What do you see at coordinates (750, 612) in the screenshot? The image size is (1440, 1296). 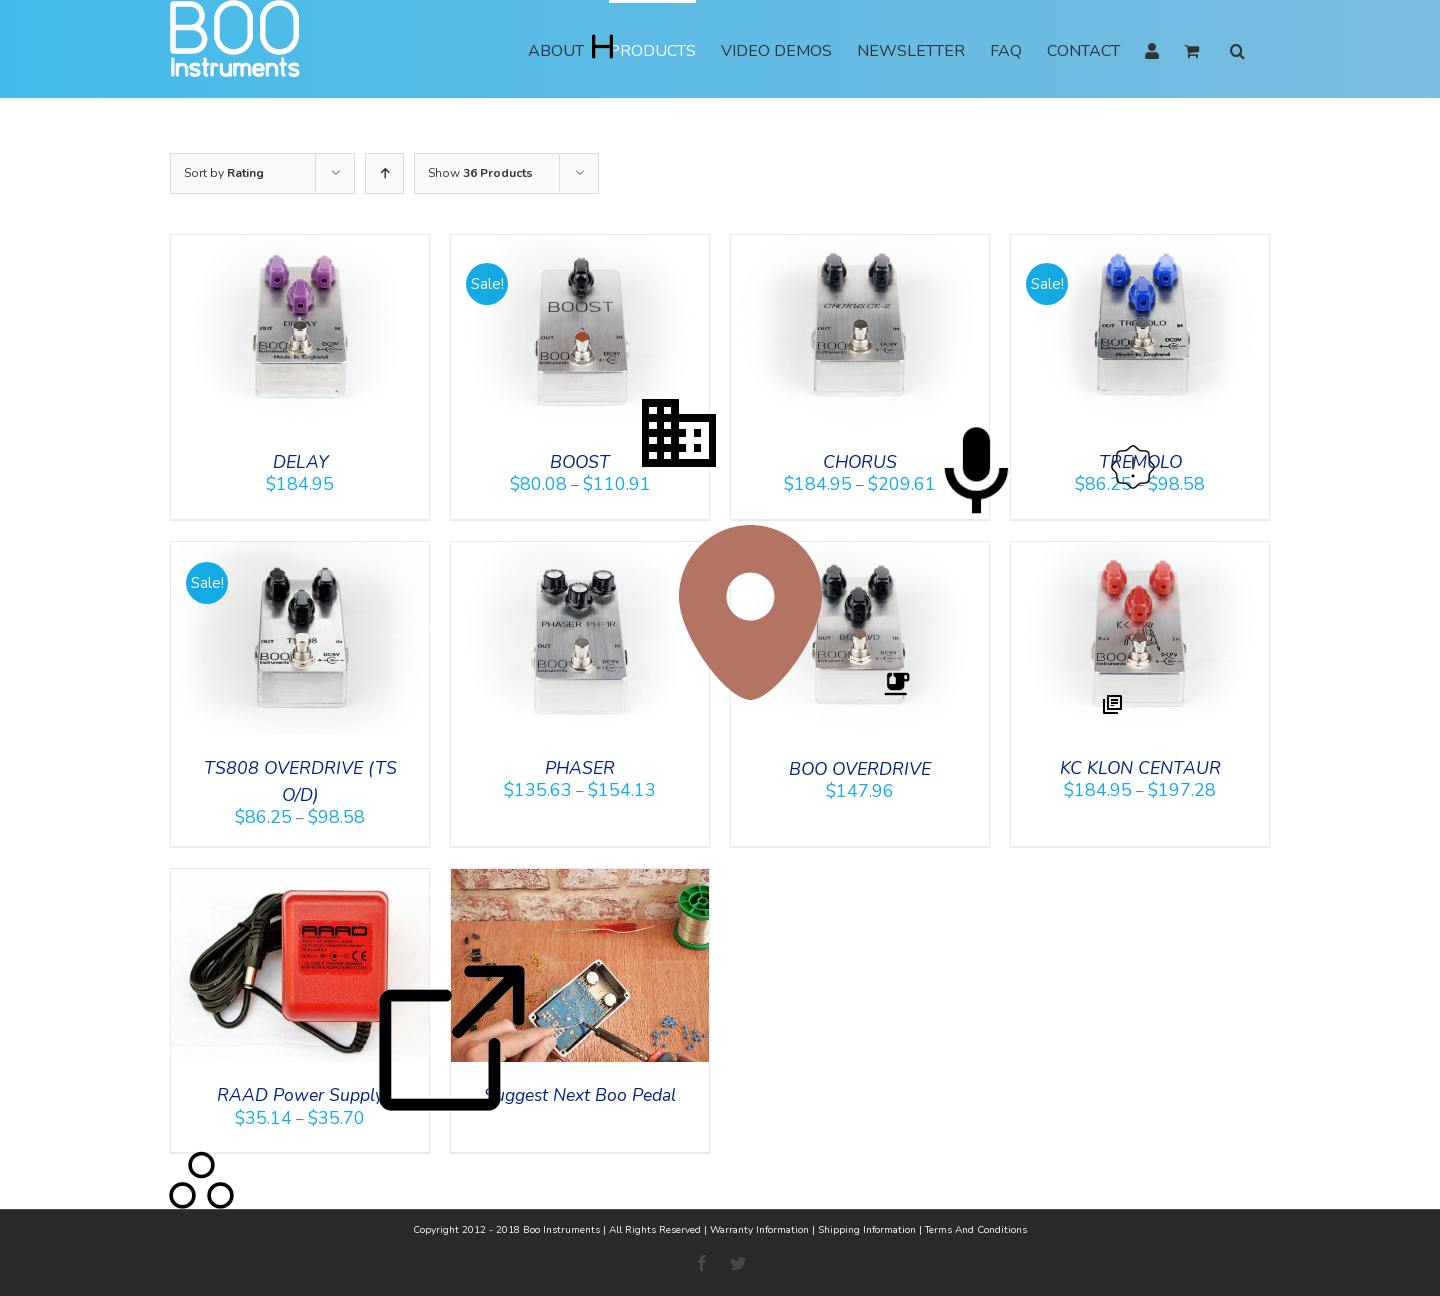 I see `view or share your current location` at bounding box center [750, 612].